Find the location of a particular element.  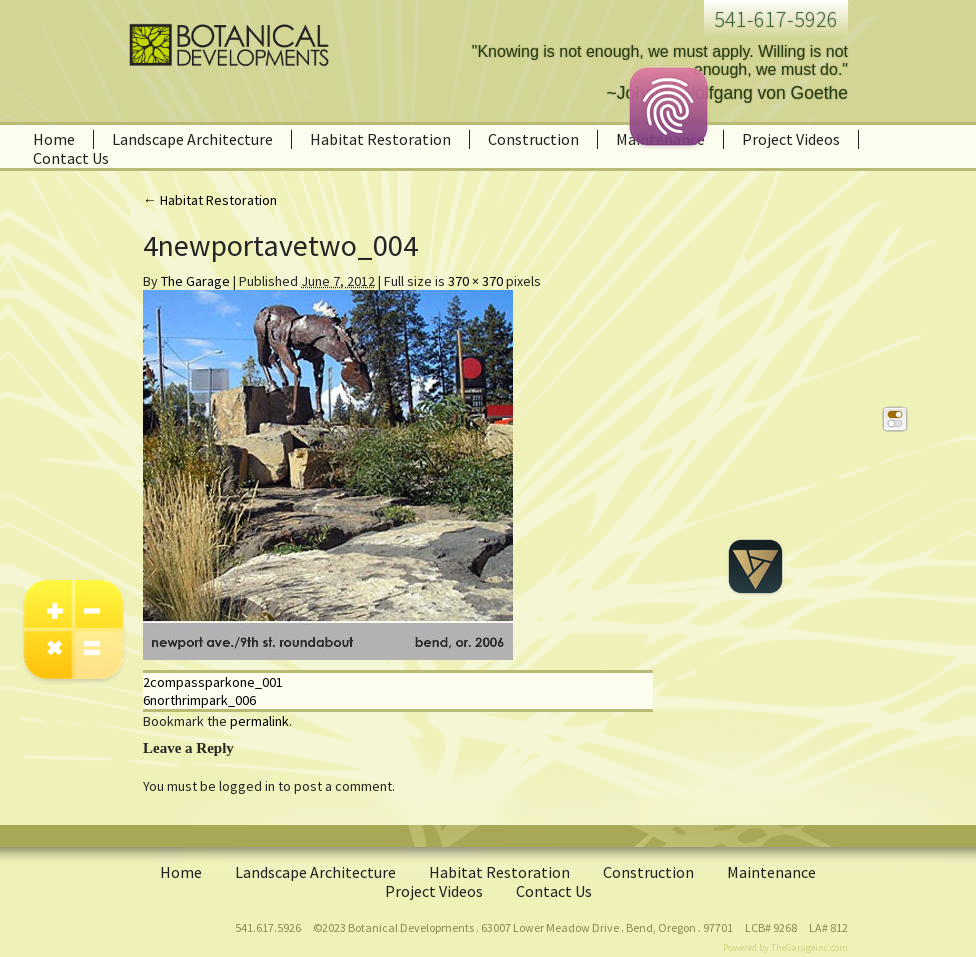

open the Artifact app is located at coordinates (755, 566).